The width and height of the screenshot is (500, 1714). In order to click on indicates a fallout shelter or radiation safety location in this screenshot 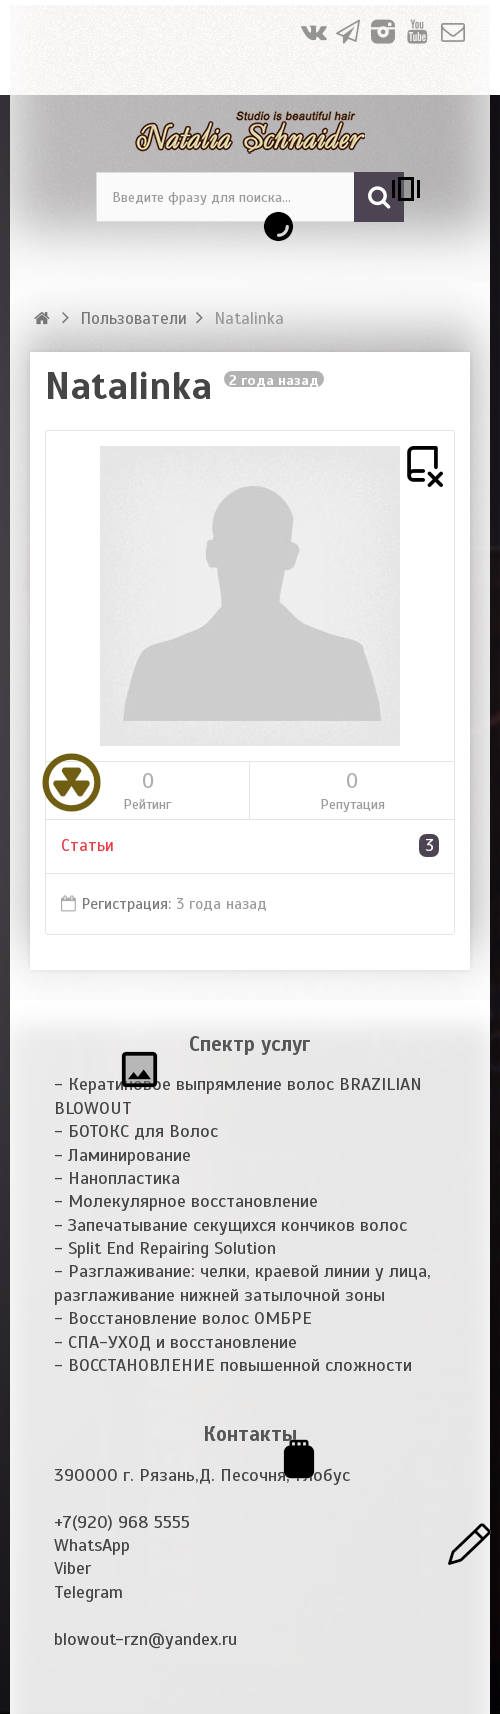, I will do `click(71, 782)`.